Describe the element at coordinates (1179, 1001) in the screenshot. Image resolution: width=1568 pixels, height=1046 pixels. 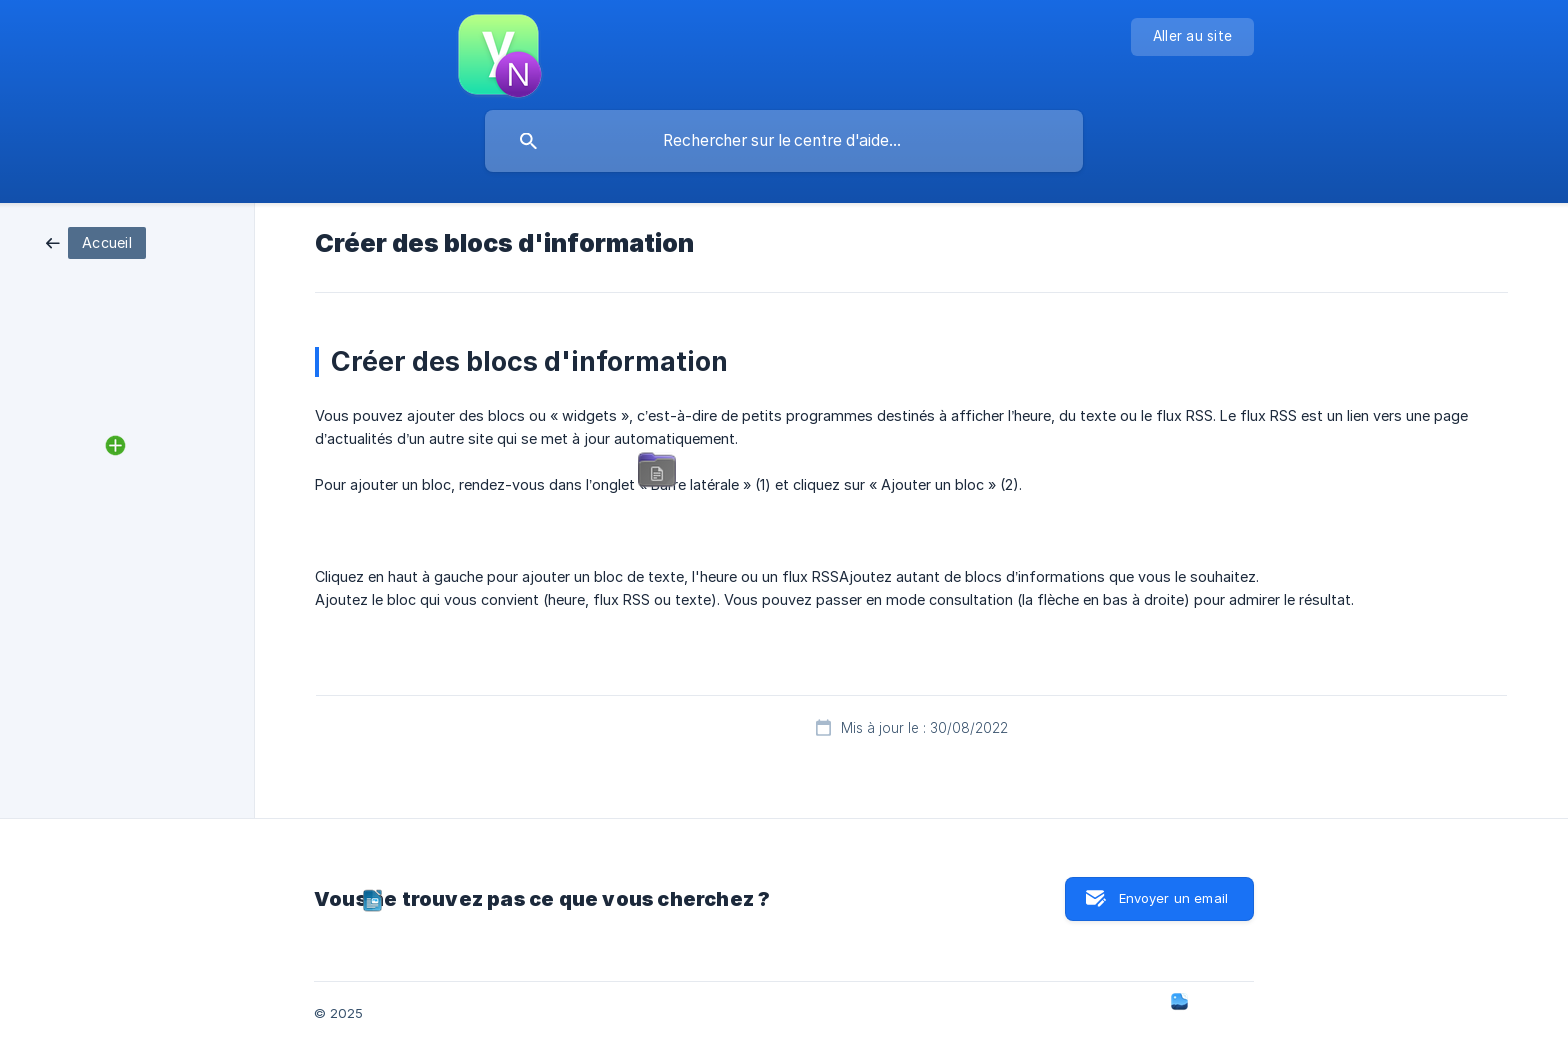
I see `open wallpaper settings` at that location.